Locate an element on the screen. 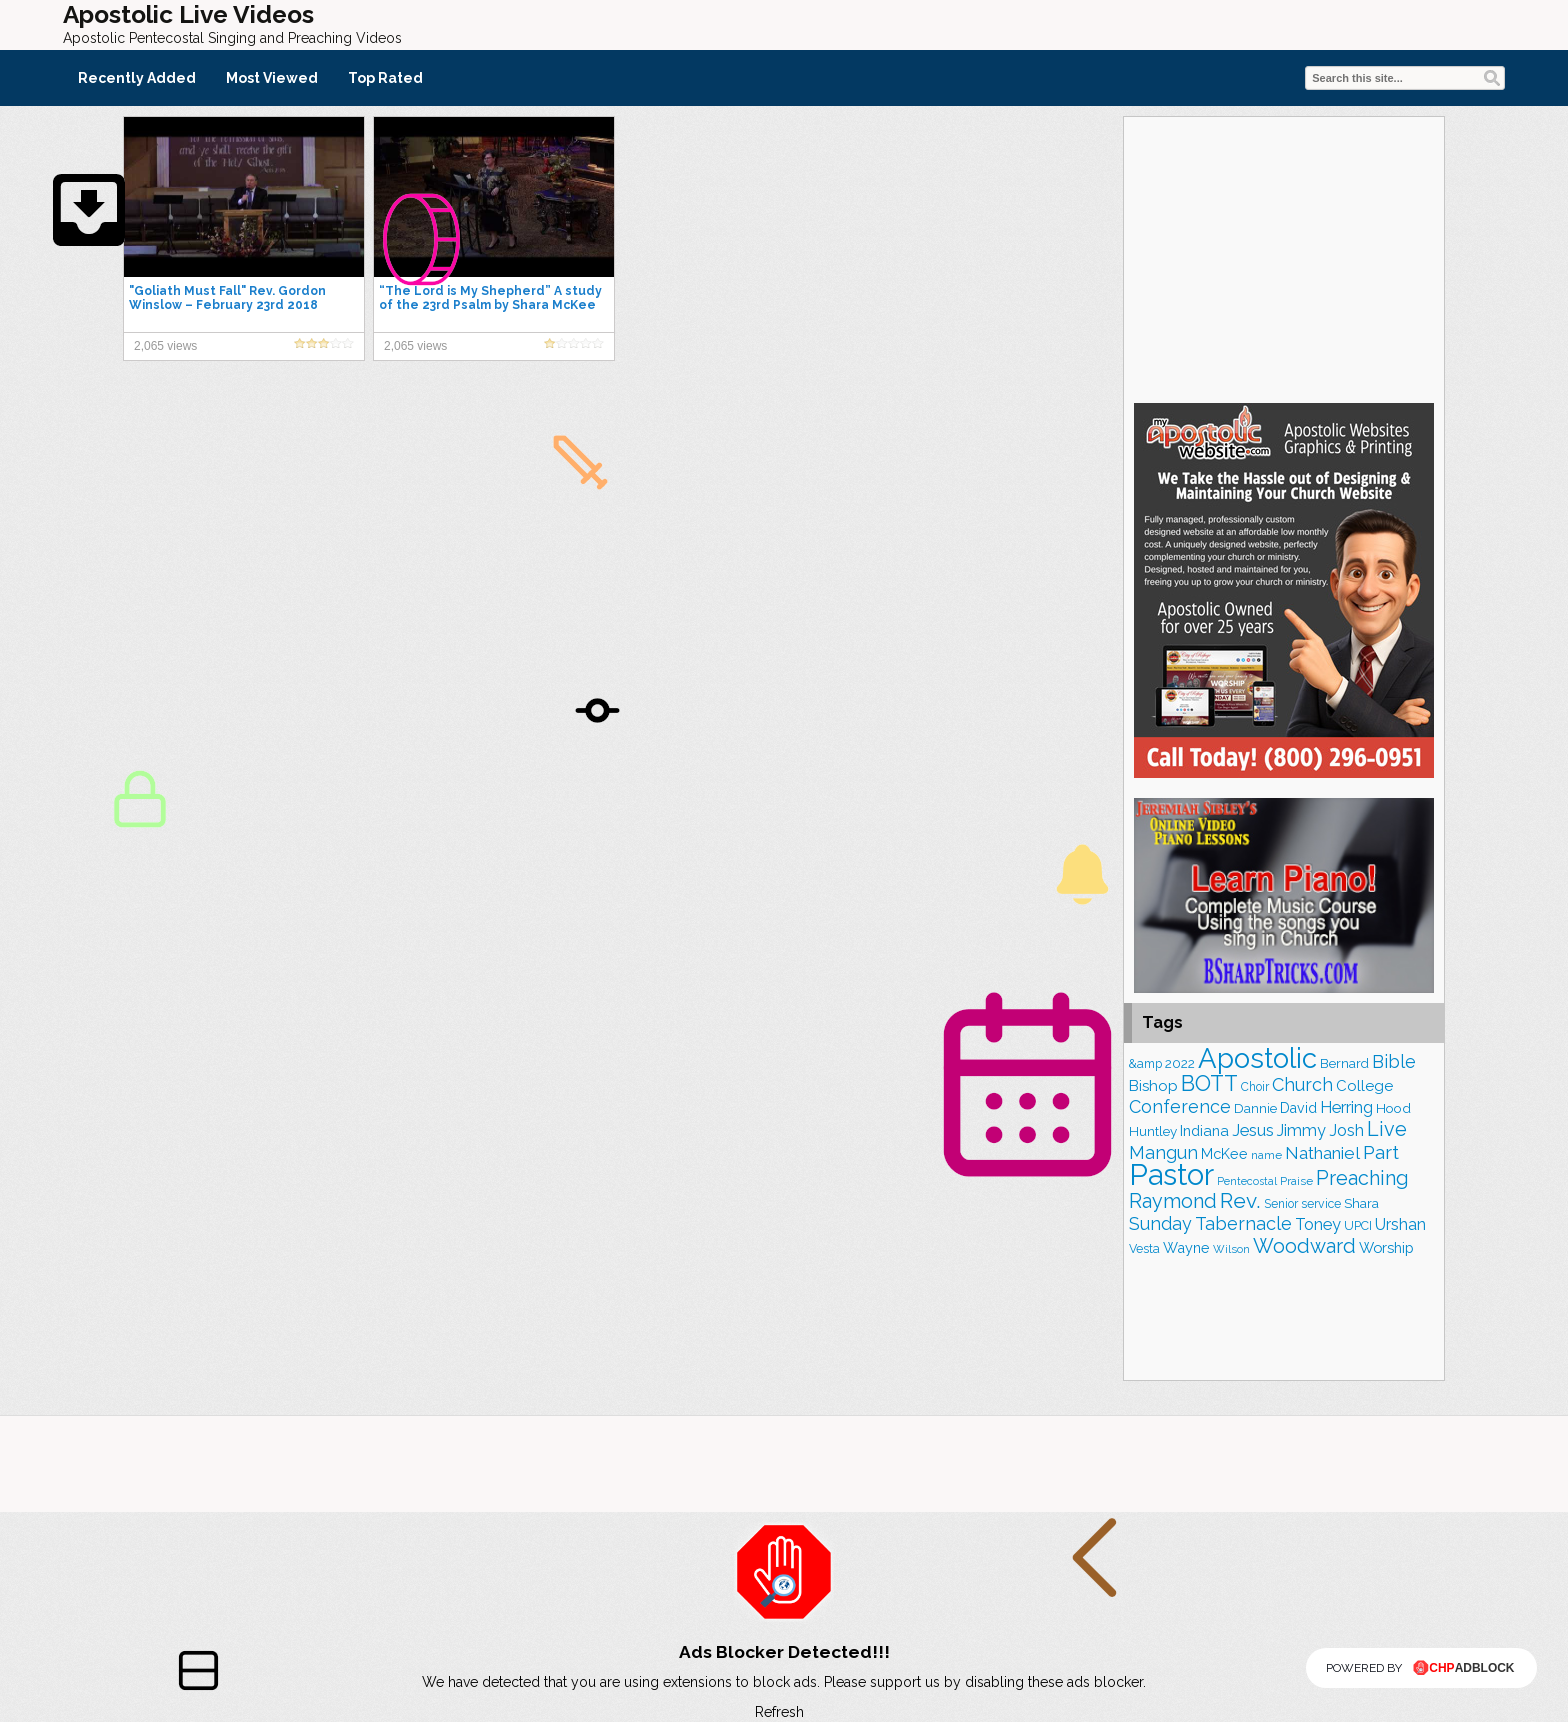 The width and height of the screenshot is (1568, 1722). go back to the previous page is located at coordinates (1096, 1557).